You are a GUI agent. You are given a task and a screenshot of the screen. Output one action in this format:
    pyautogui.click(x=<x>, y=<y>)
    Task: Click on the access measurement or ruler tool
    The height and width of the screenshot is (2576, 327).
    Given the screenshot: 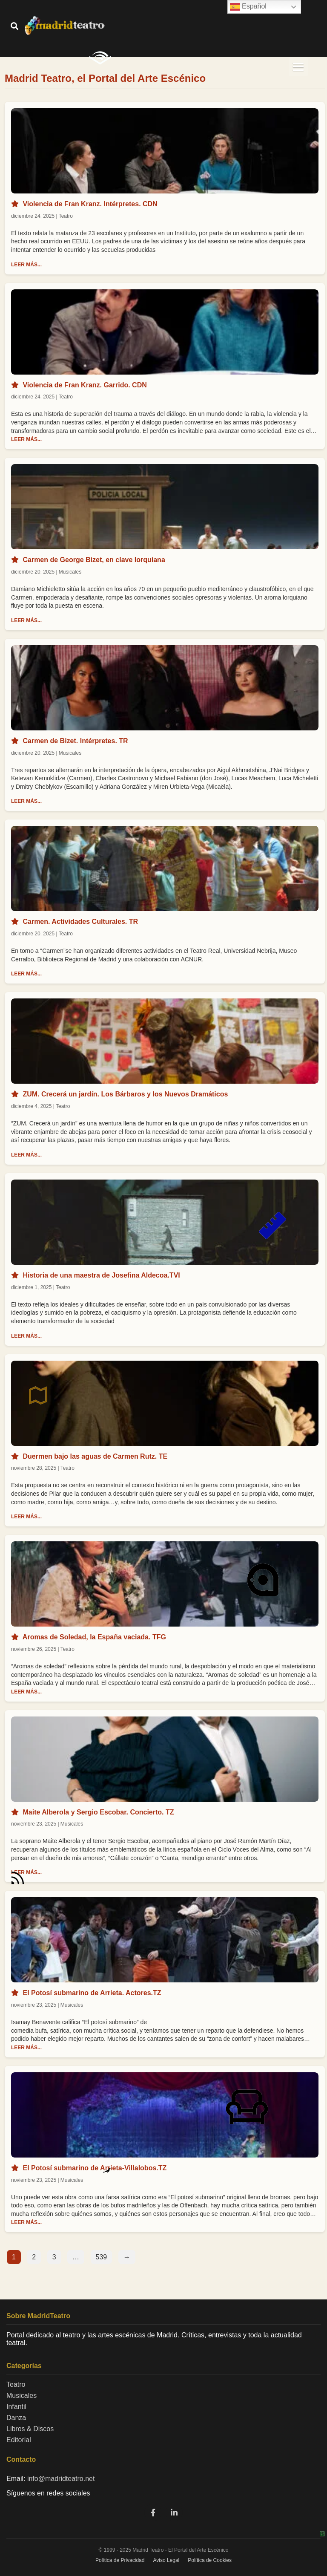 What is the action you would take?
    pyautogui.click(x=272, y=1225)
    